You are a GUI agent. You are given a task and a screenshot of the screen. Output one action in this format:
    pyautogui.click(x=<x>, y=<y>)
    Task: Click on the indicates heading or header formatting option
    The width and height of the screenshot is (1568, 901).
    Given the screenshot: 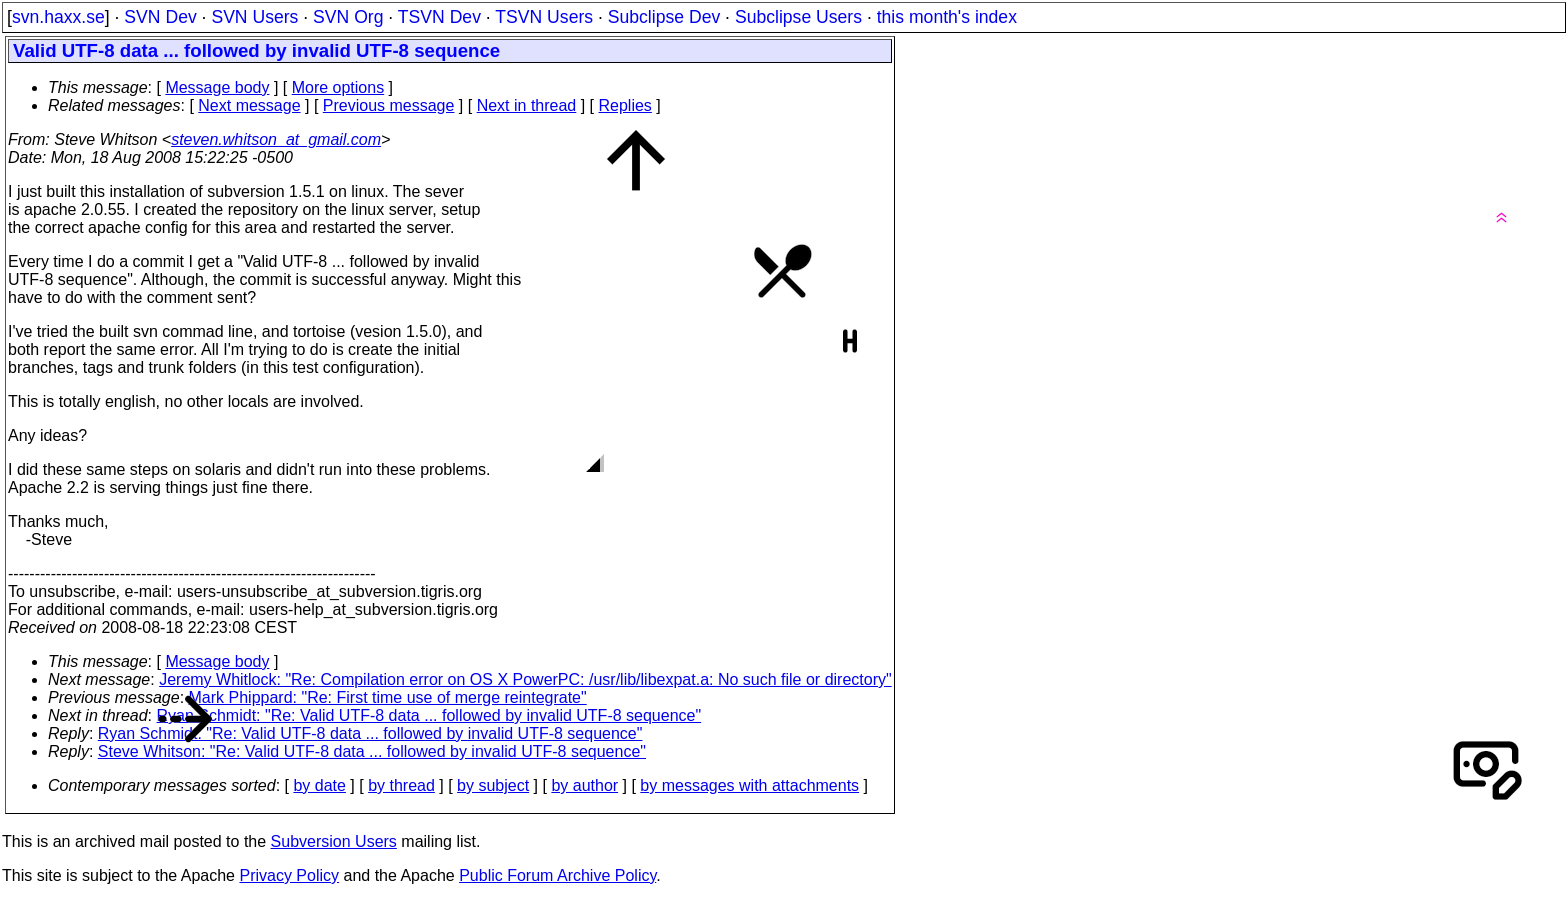 What is the action you would take?
    pyautogui.click(x=850, y=341)
    